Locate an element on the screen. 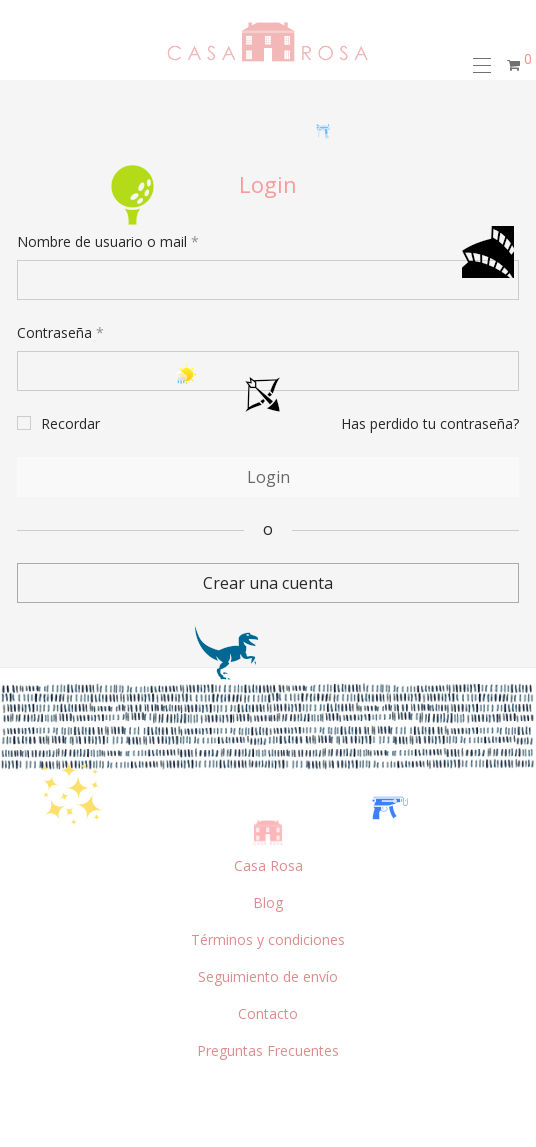 The image size is (536, 1147). indicates rainy weather with daytime sun breaks is located at coordinates (185, 374).